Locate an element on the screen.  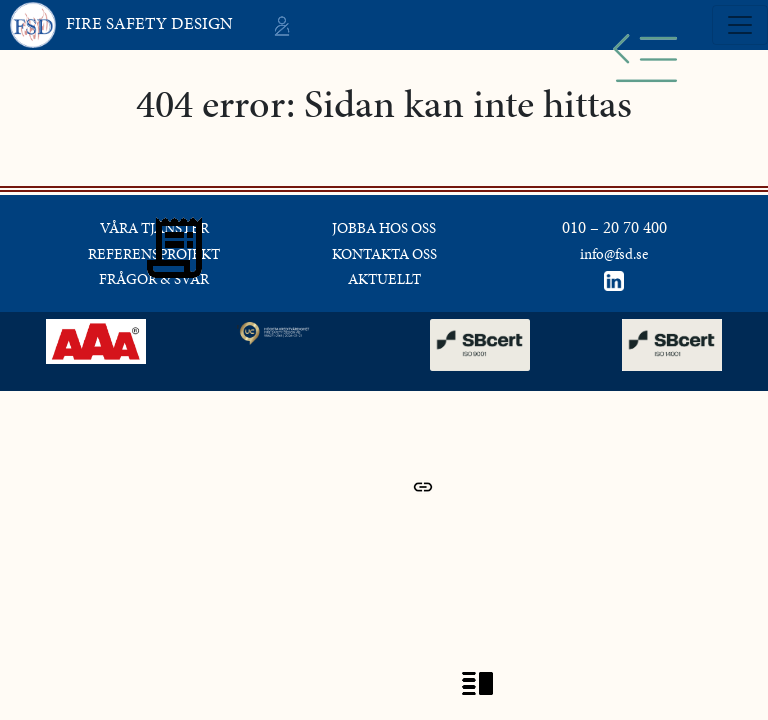
view receipt or transaction details is located at coordinates (174, 247).